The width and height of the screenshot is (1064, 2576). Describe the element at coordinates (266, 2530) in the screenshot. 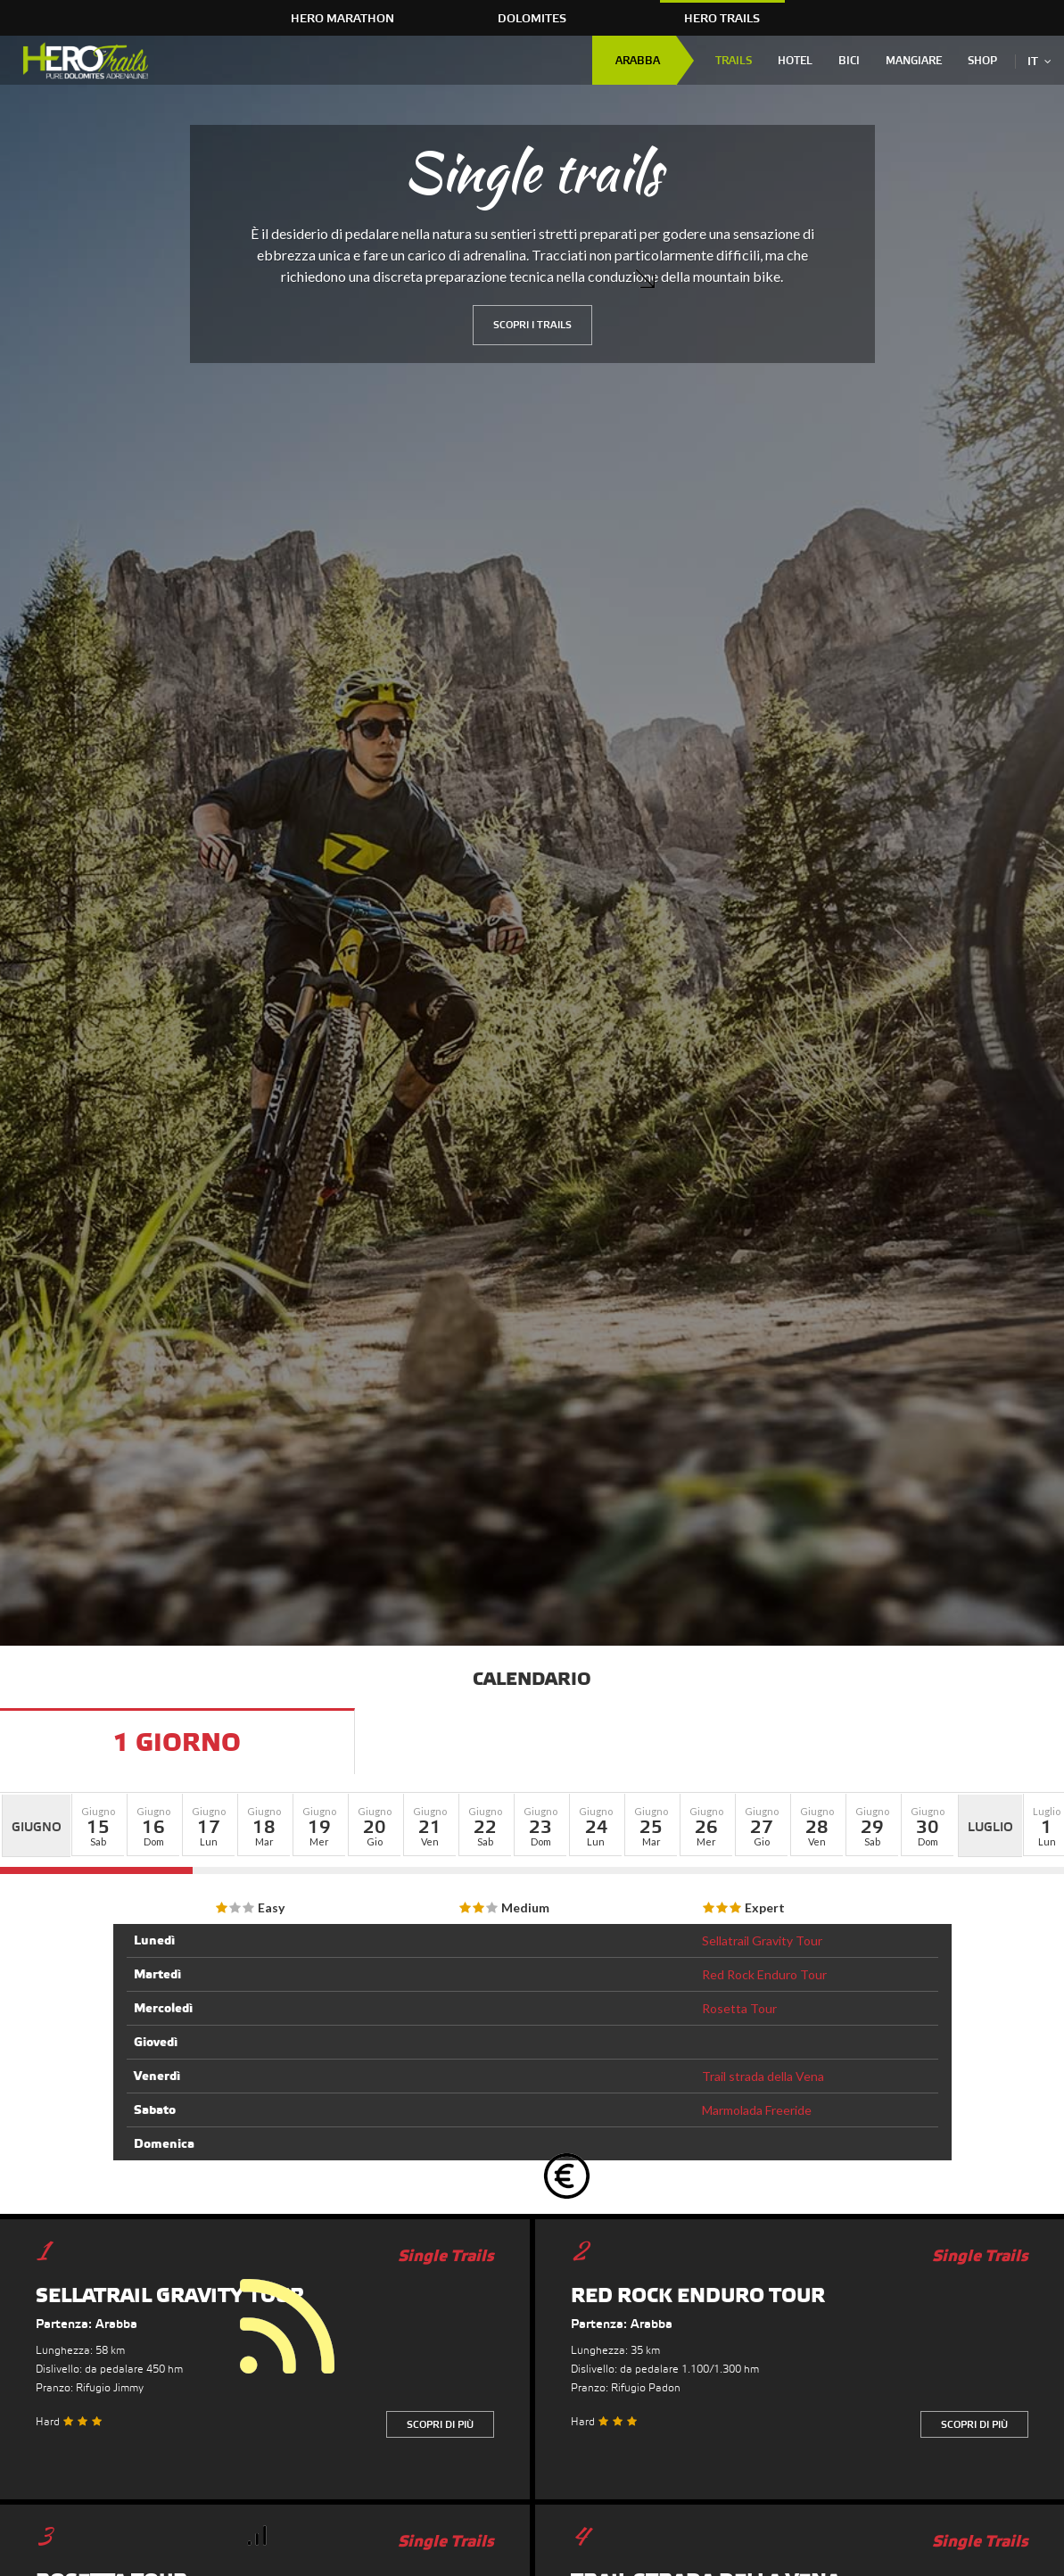

I see `indicates medium cellular signal strength` at that location.